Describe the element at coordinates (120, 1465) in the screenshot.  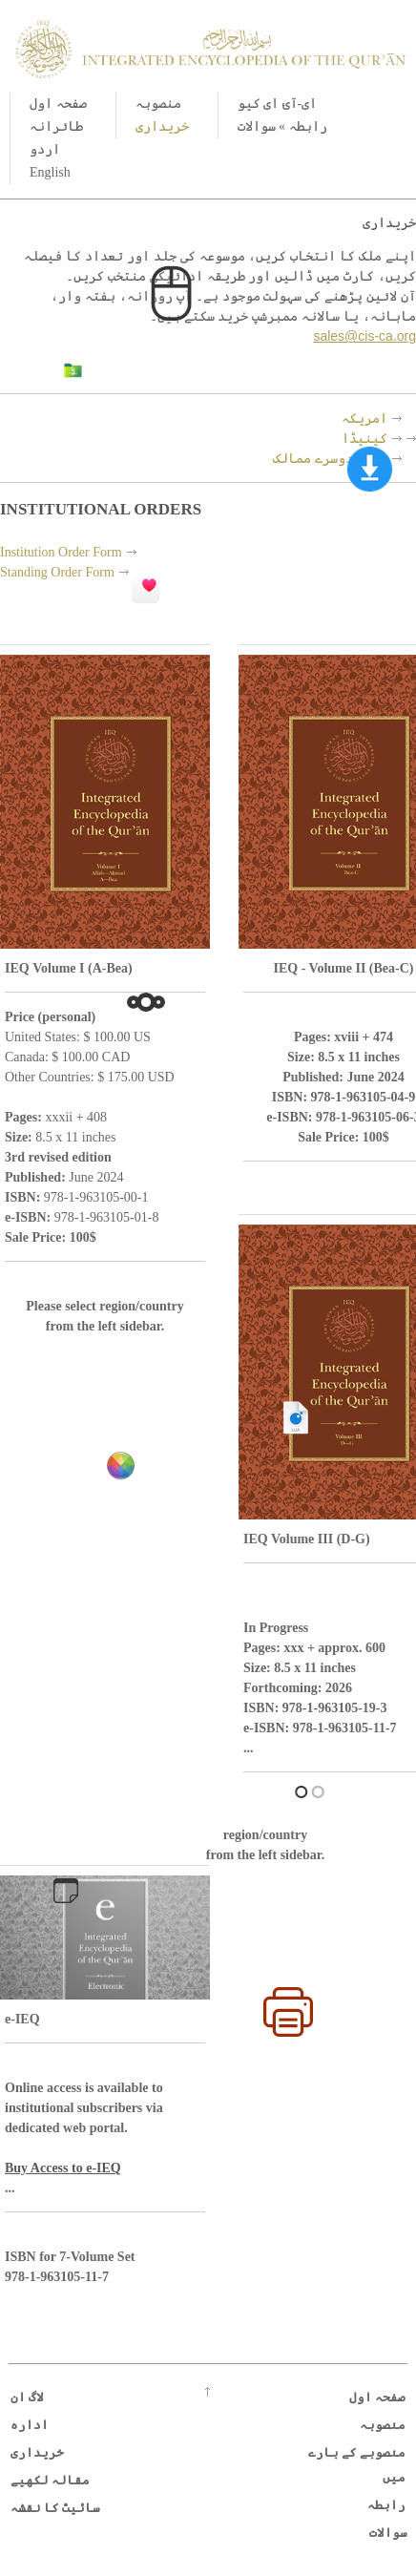
I see `access color management settings` at that location.